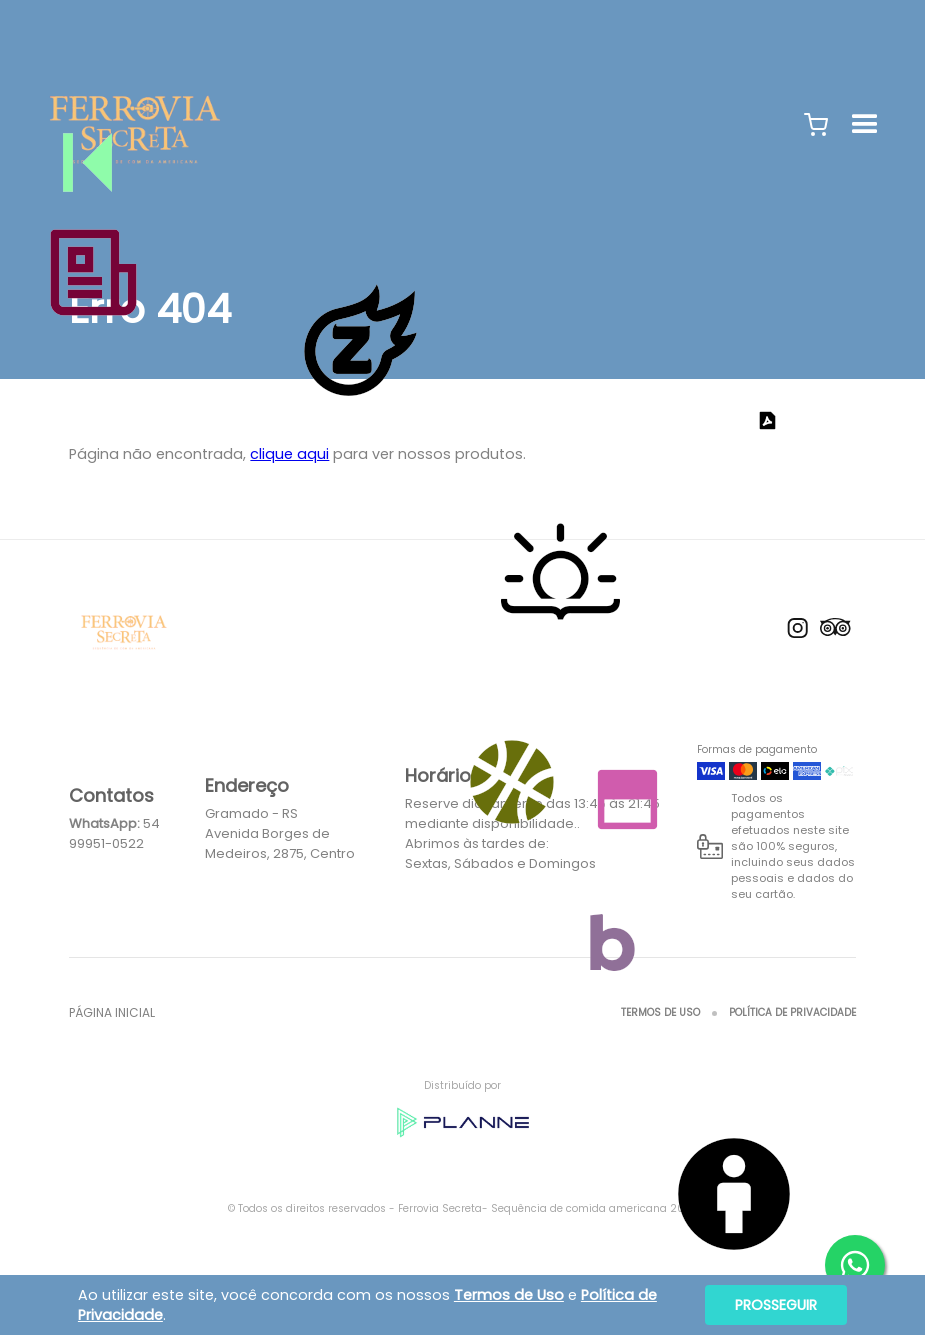 The width and height of the screenshot is (925, 1335). I want to click on open a PDF document, so click(767, 420).